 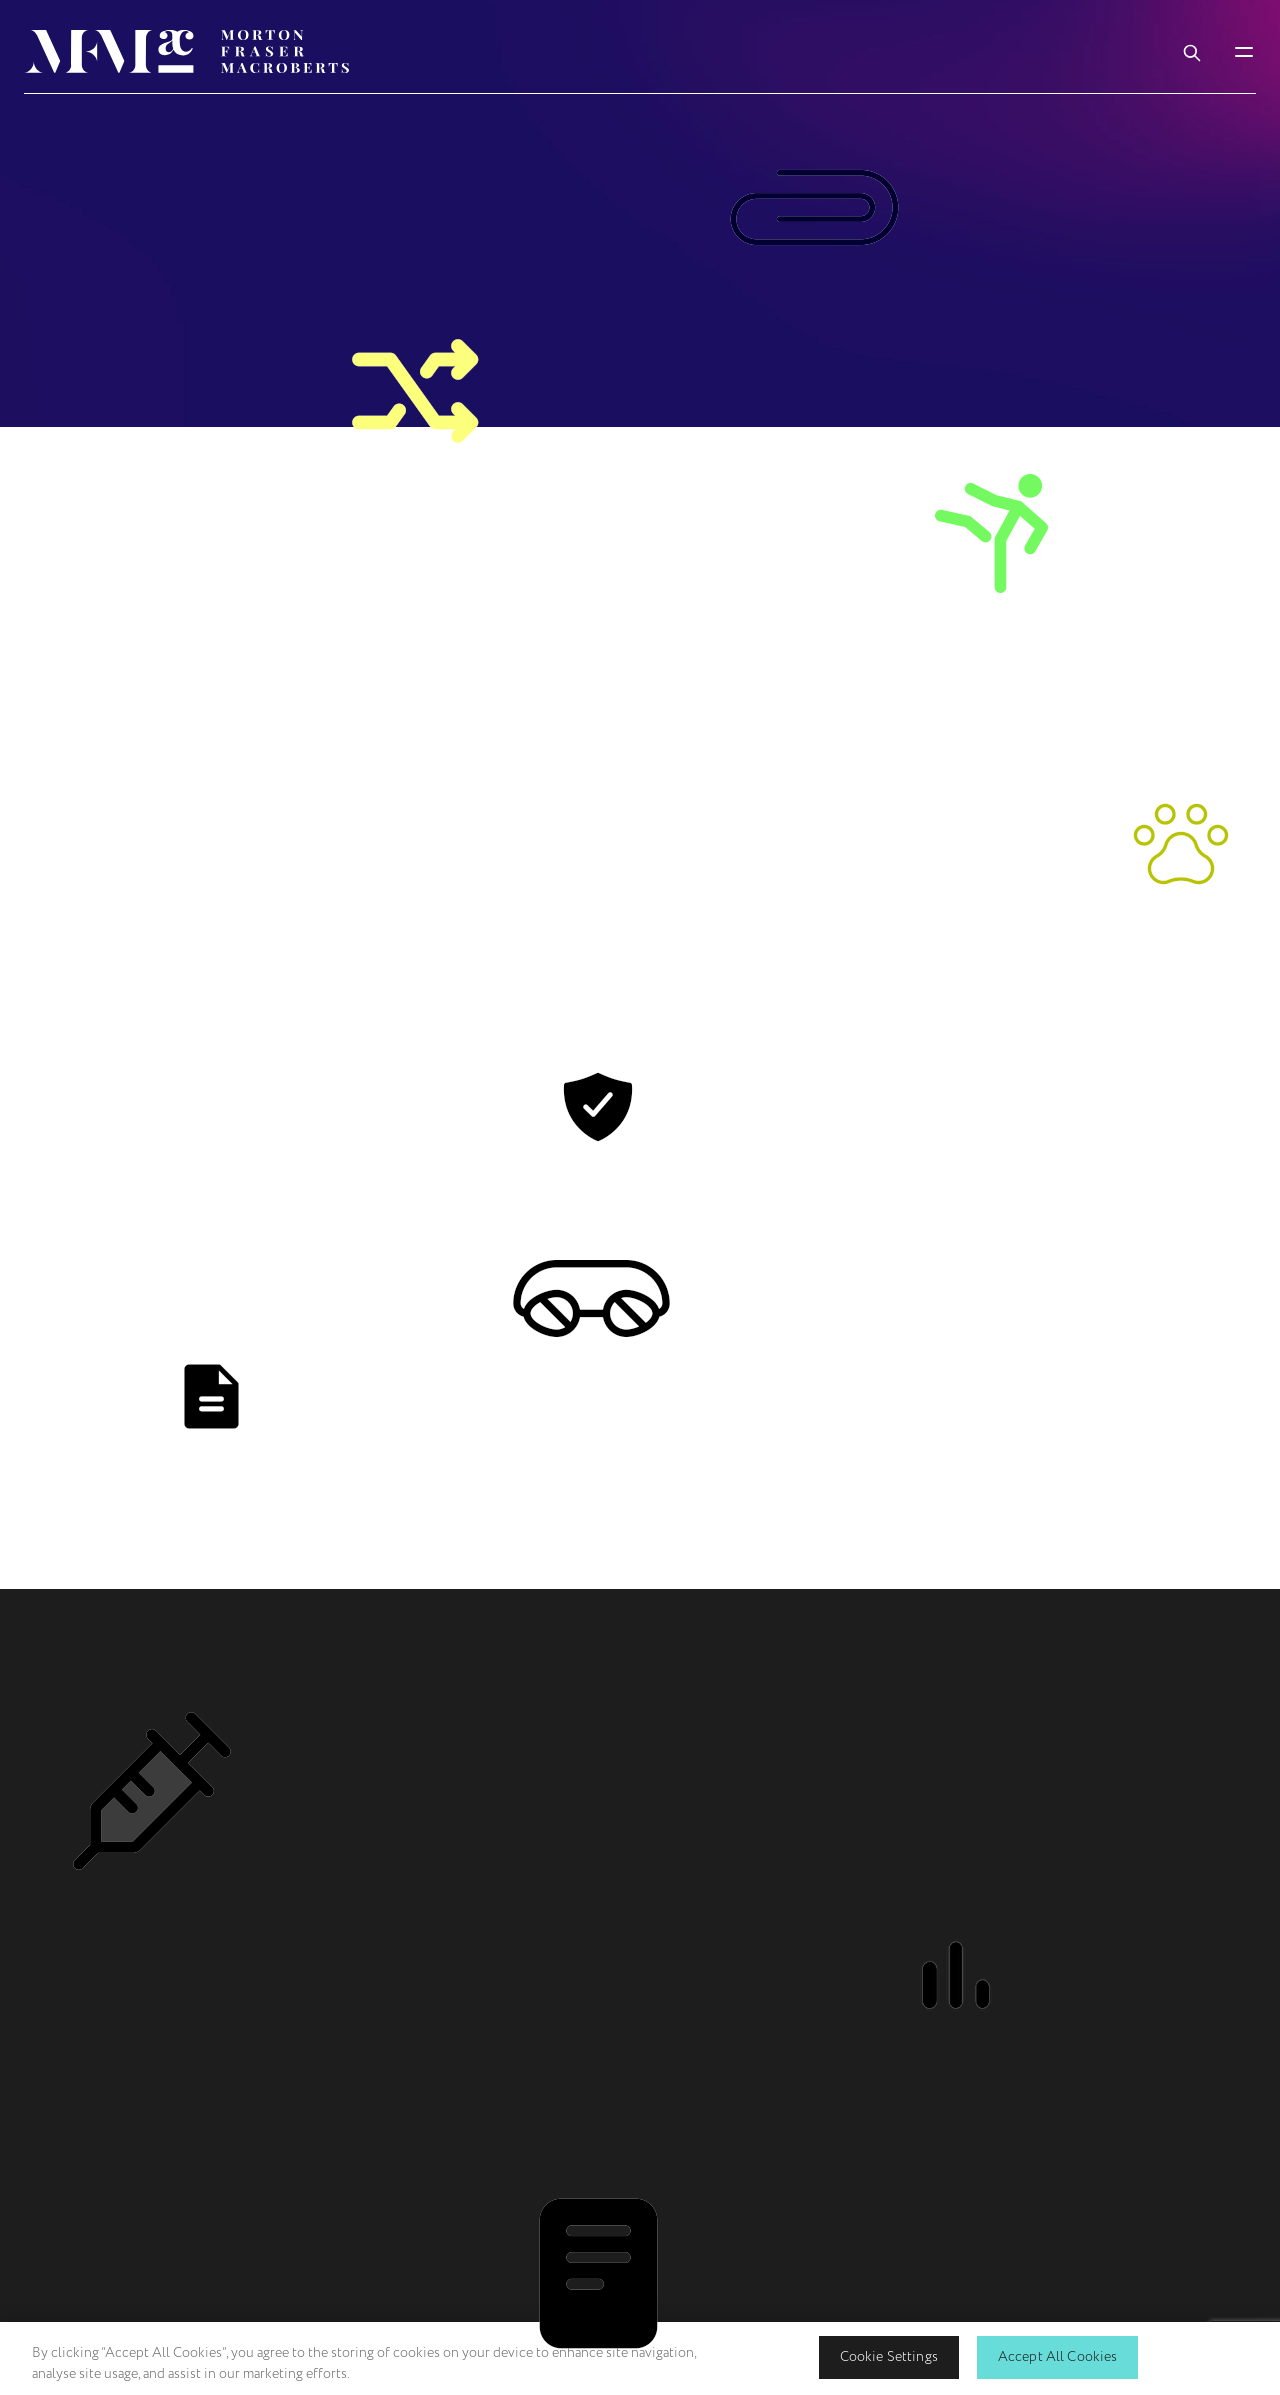 I want to click on access swimming or sports activity settings, so click(x=591, y=1298).